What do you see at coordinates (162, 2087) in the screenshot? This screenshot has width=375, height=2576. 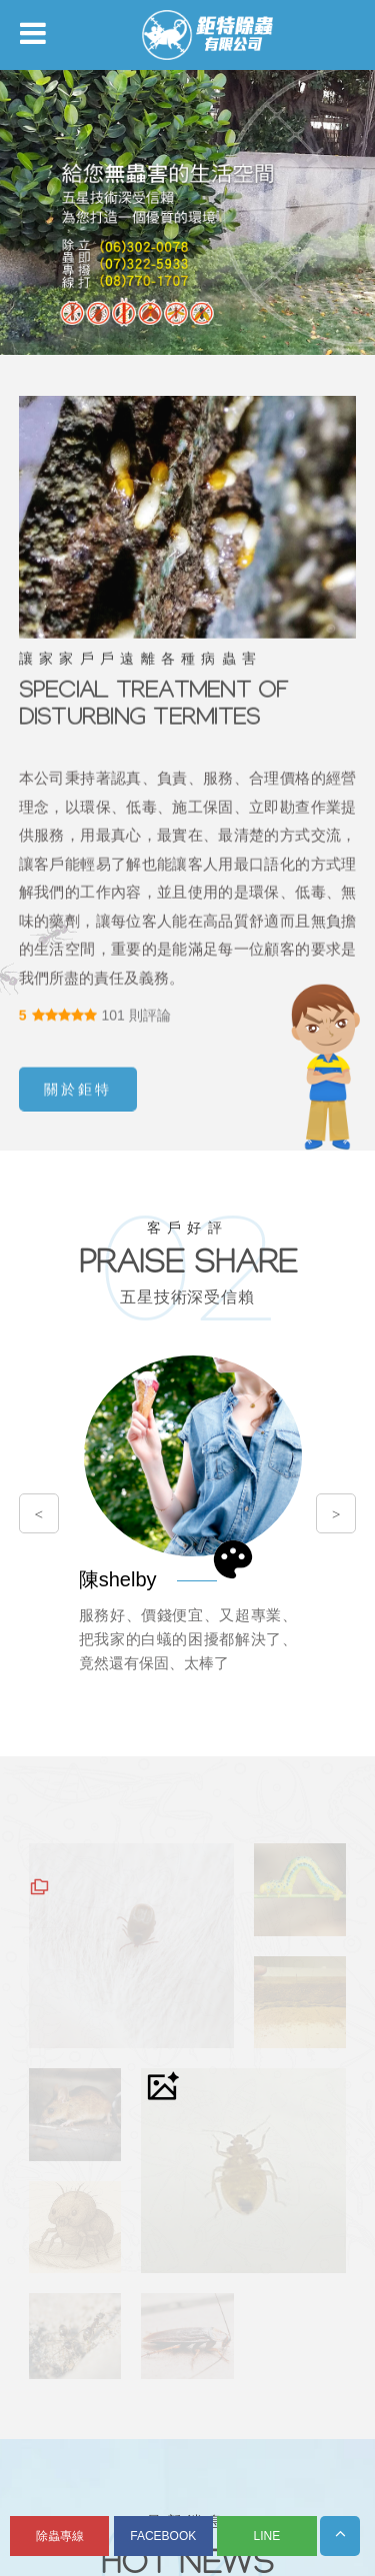 I see `generate or enhance an image using AI` at bounding box center [162, 2087].